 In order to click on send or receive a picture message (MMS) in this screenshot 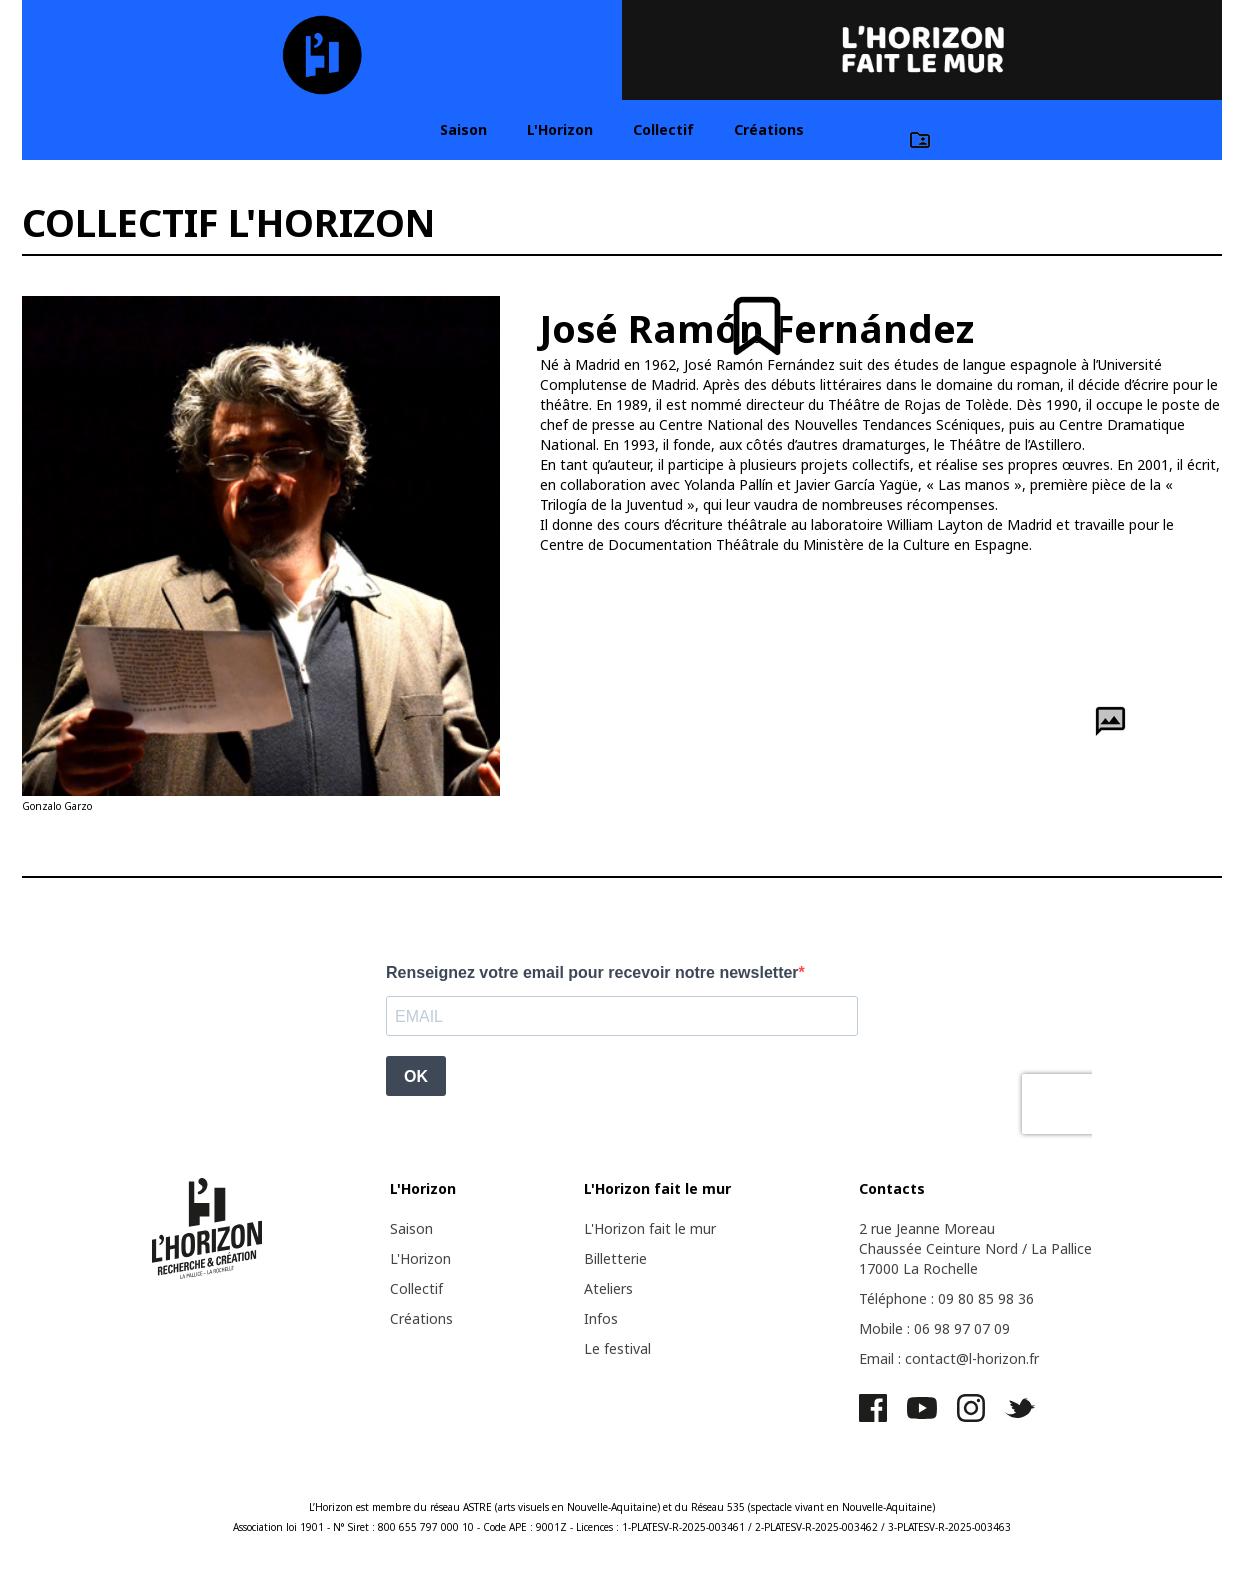, I will do `click(1110, 721)`.